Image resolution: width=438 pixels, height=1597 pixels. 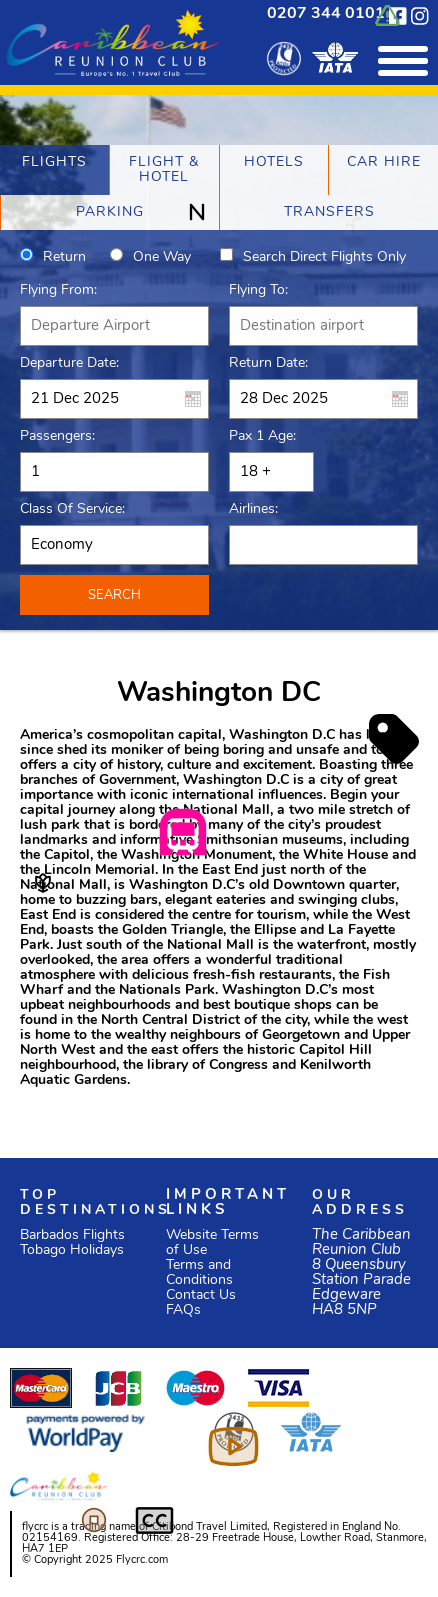 I want to click on indicates the letter "n" in alphabetical navigation or sorting, so click(x=197, y=212).